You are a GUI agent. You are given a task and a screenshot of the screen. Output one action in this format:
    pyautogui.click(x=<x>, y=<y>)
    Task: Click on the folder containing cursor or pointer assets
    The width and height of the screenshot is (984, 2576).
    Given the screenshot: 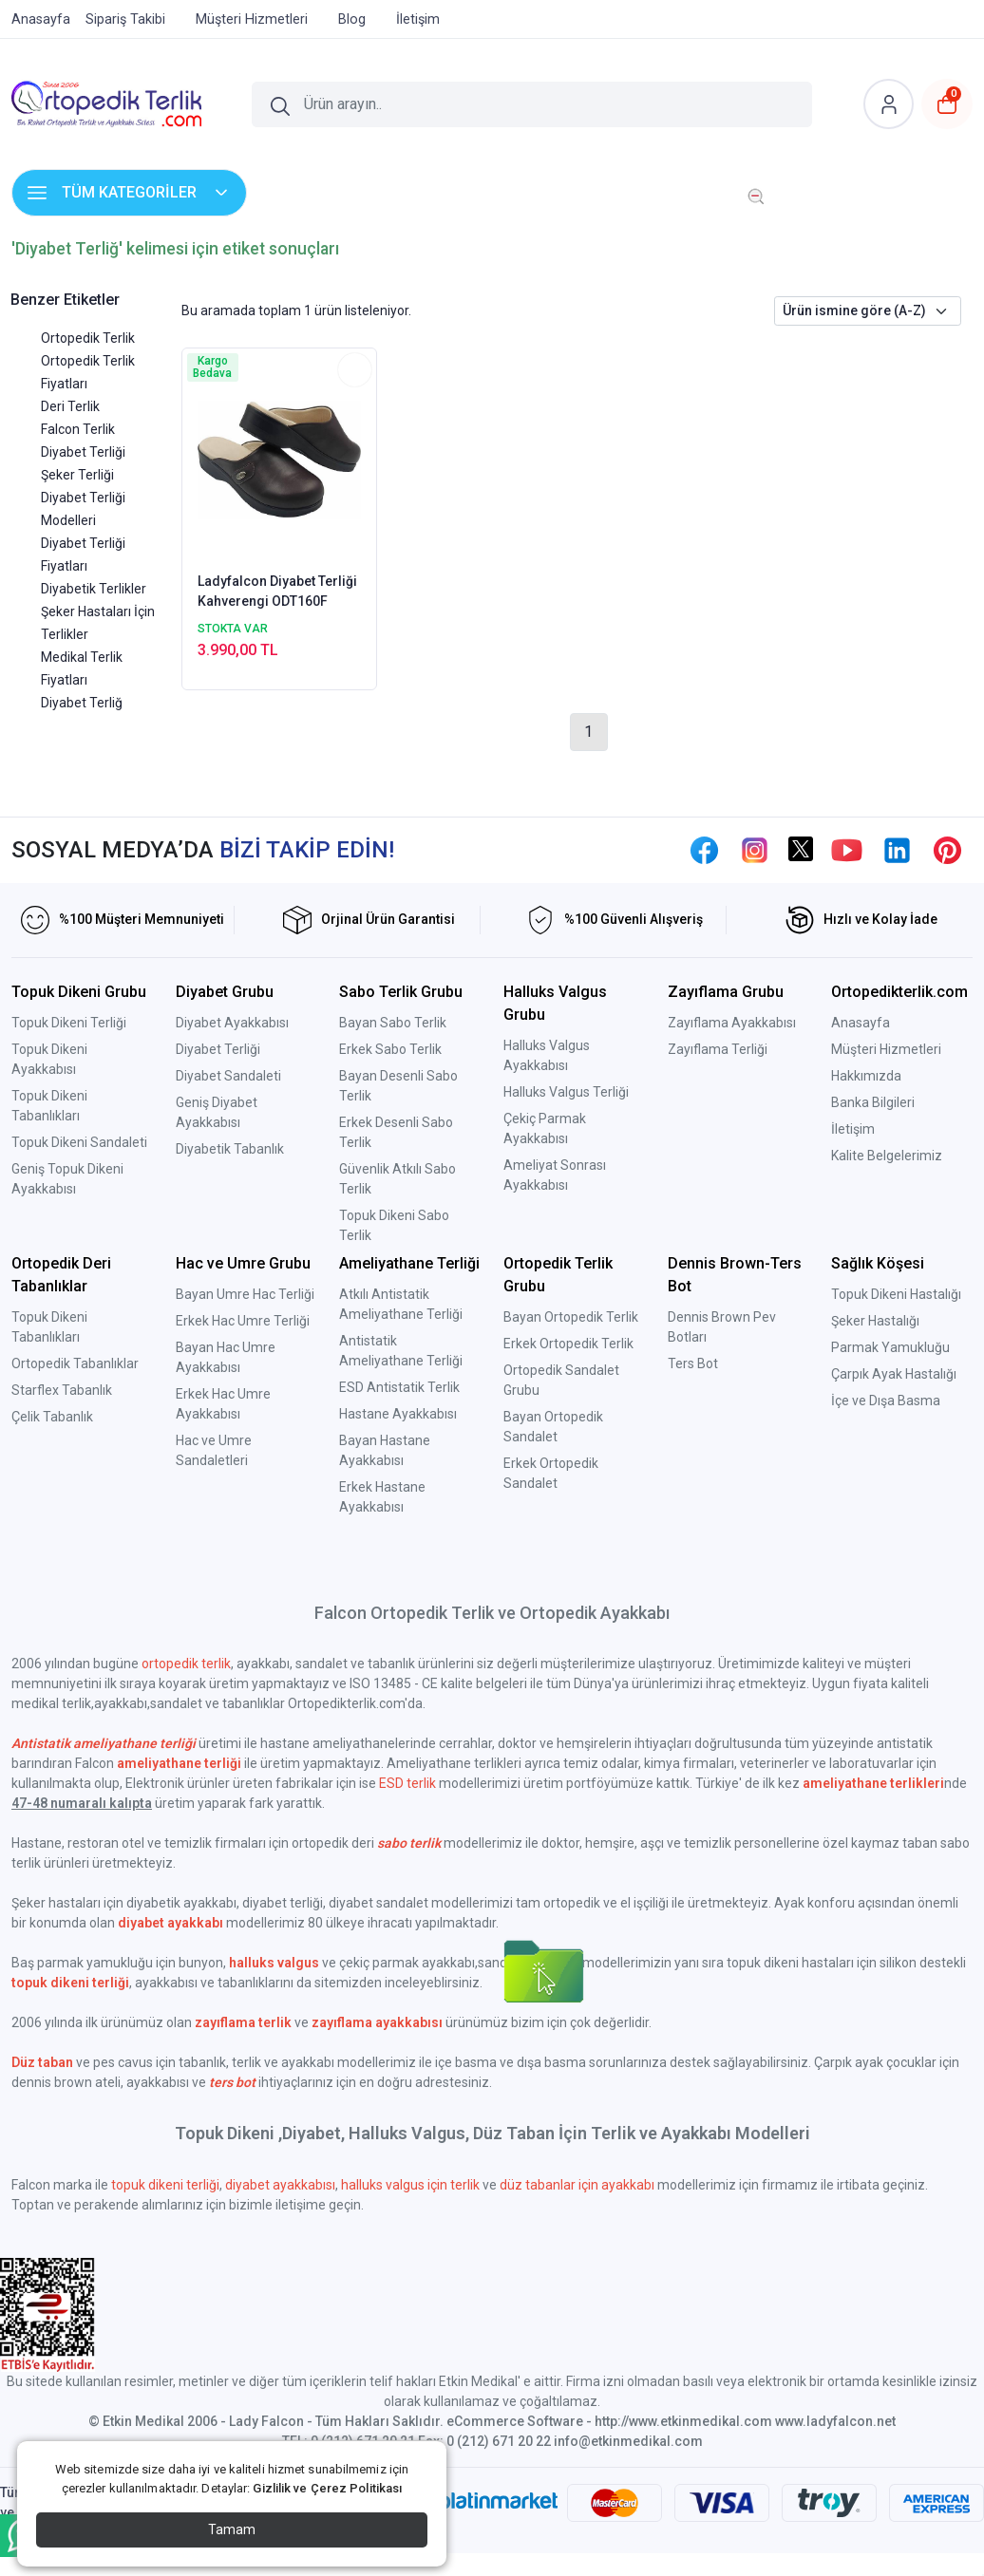 What is the action you would take?
    pyautogui.click(x=543, y=1973)
    